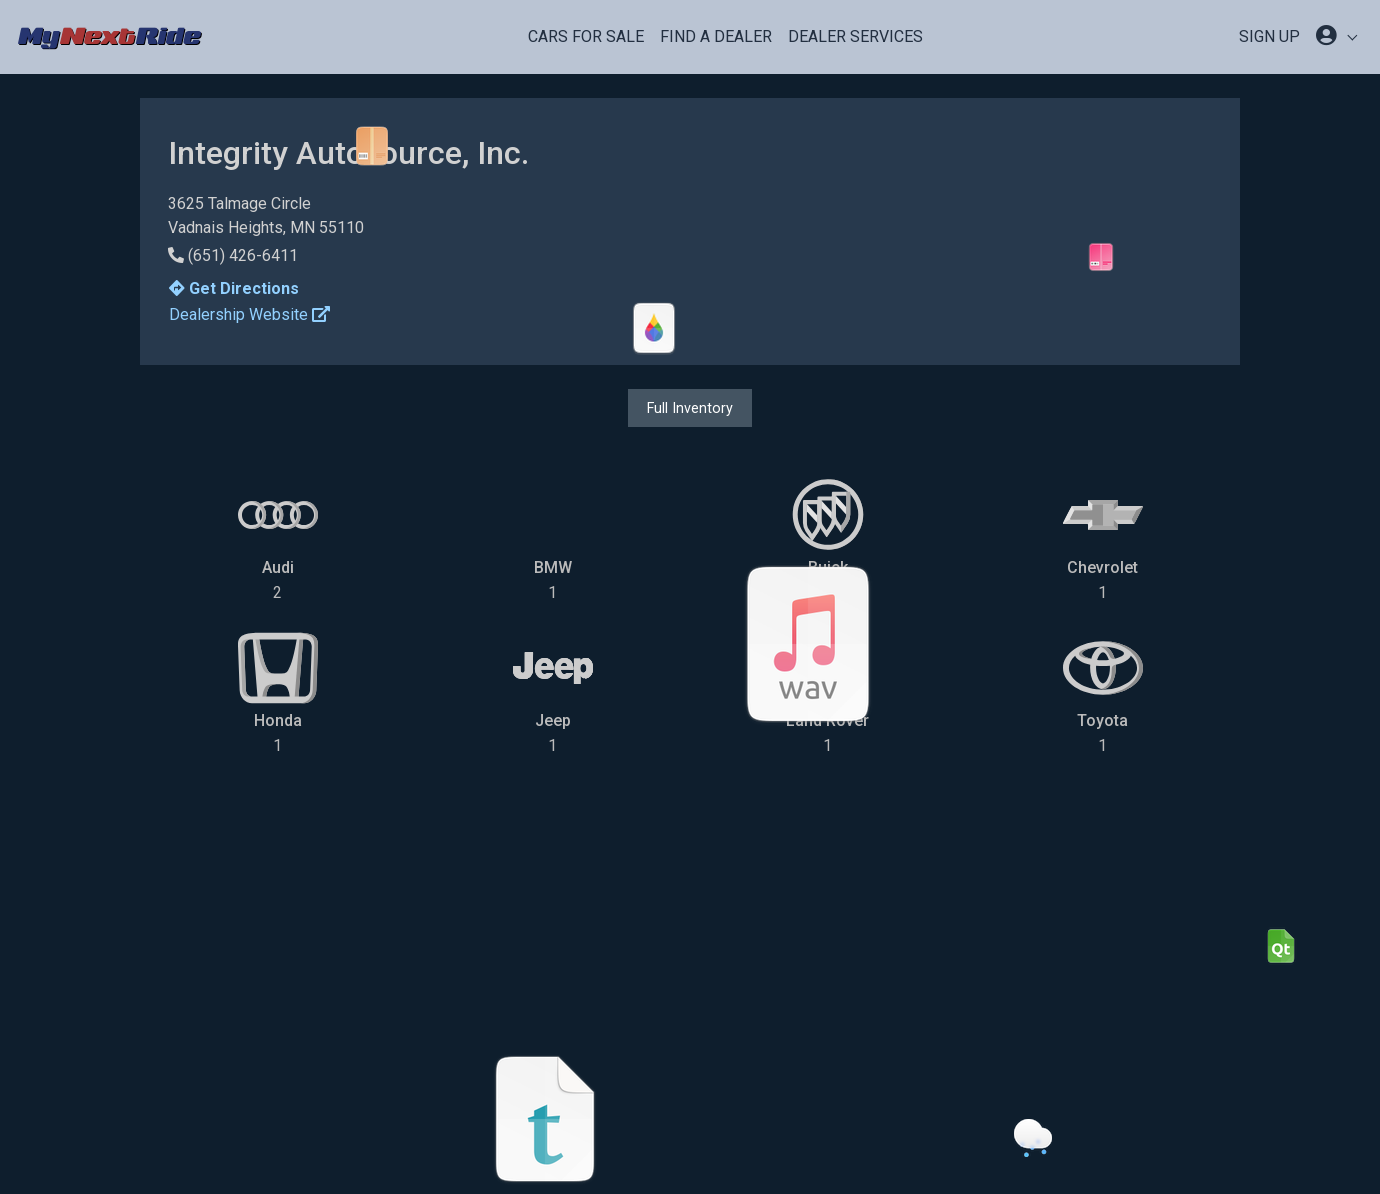  I want to click on indicates freezing rain weather conditions, so click(1033, 1138).